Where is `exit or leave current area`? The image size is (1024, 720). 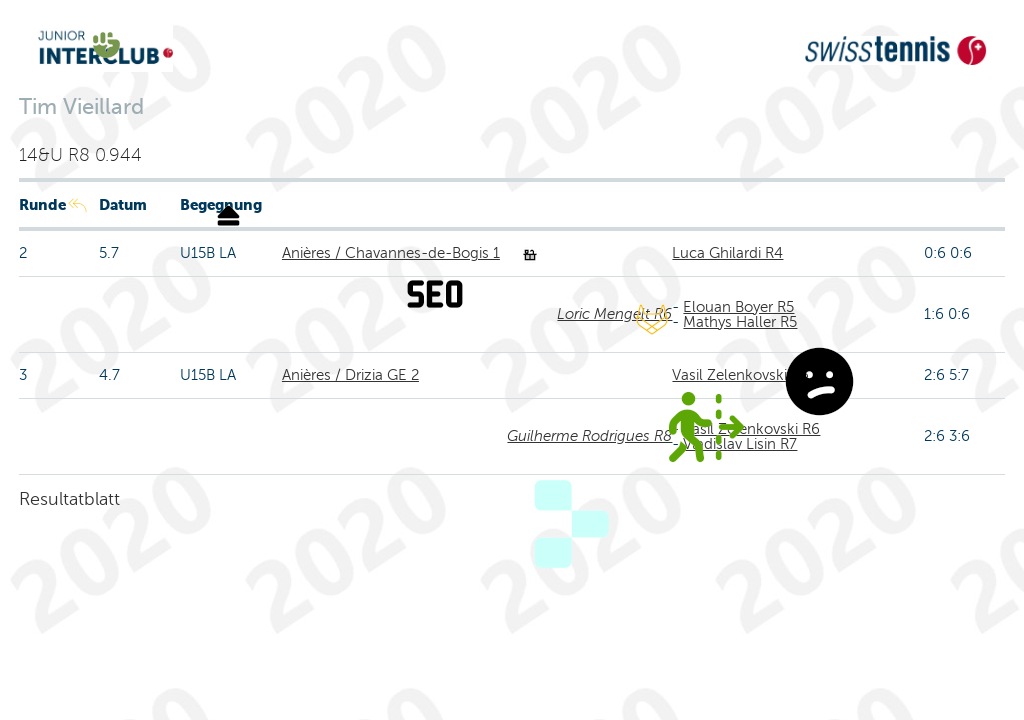 exit or leave current area is located at coordinates (708, 427).